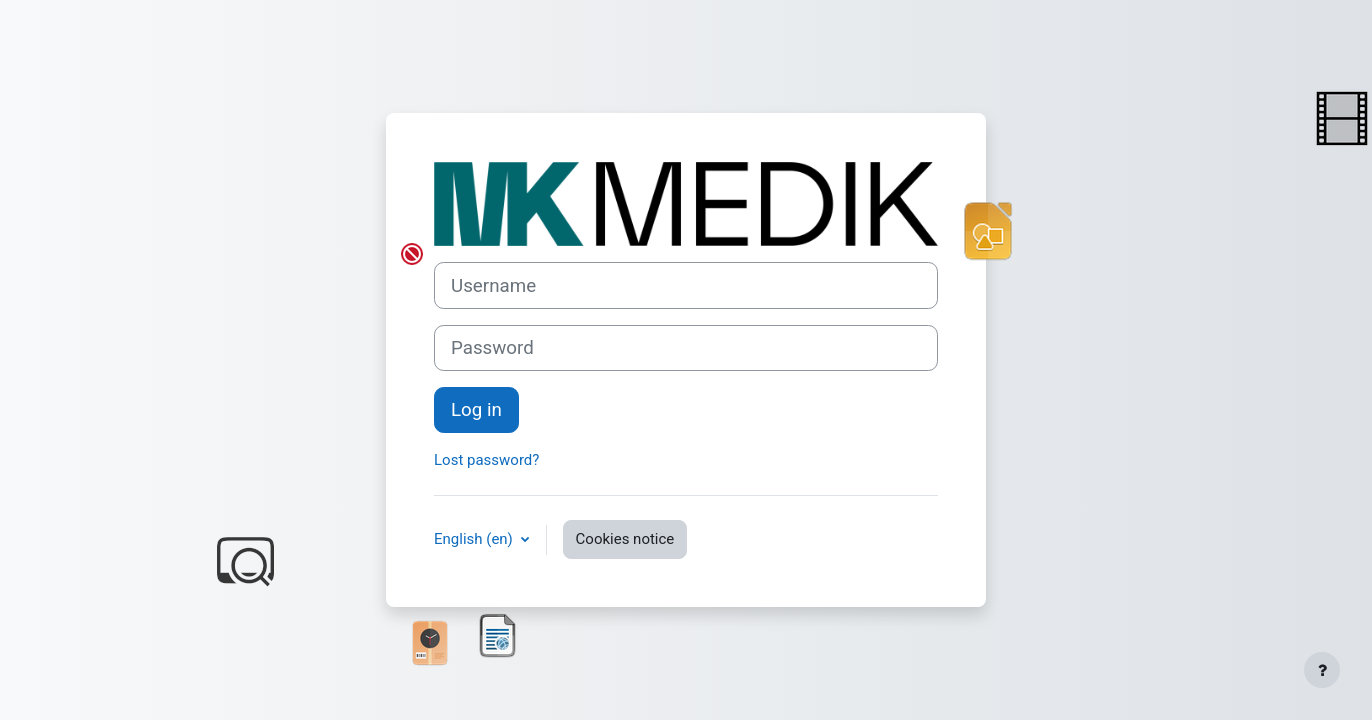  What do you see at coordinates (412, 254) in the screenshot?
I see `delete or remove selected item` at bounding box center [412, 254].